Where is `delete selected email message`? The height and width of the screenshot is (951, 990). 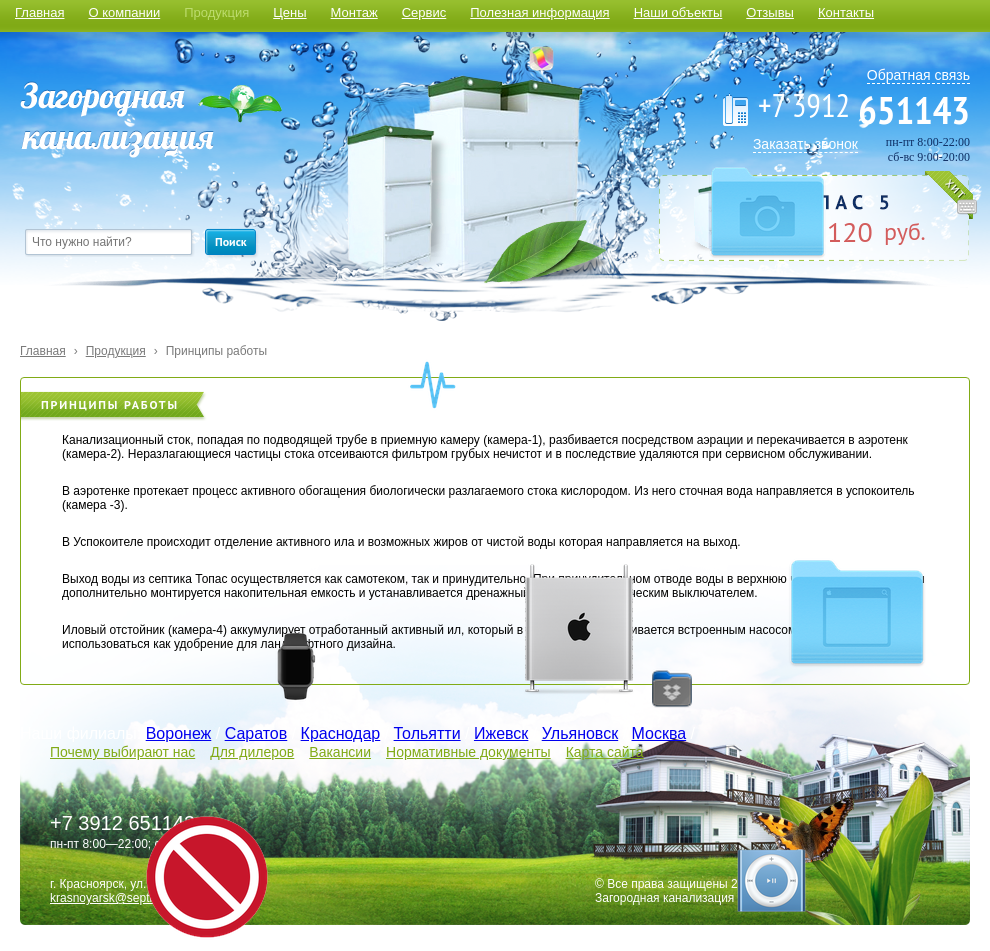 delete selected email message is located at coordinates (207, 877).